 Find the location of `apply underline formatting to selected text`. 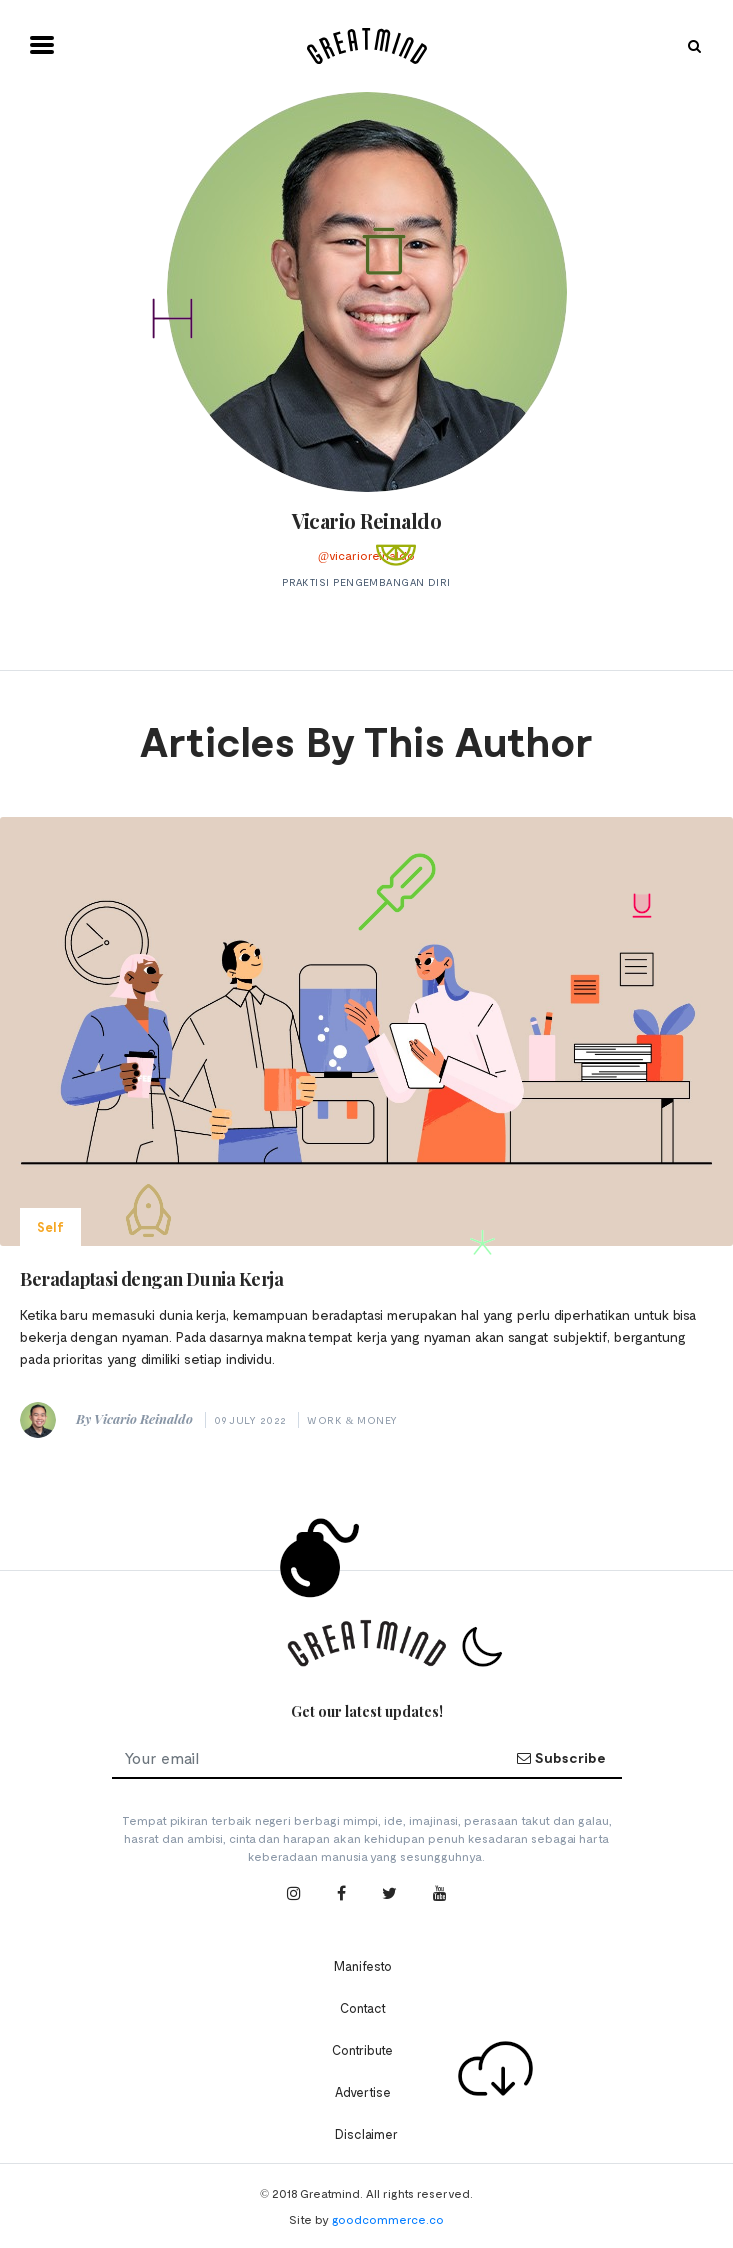

apply underline formatting to selected text is located at coordinates (642, 904).